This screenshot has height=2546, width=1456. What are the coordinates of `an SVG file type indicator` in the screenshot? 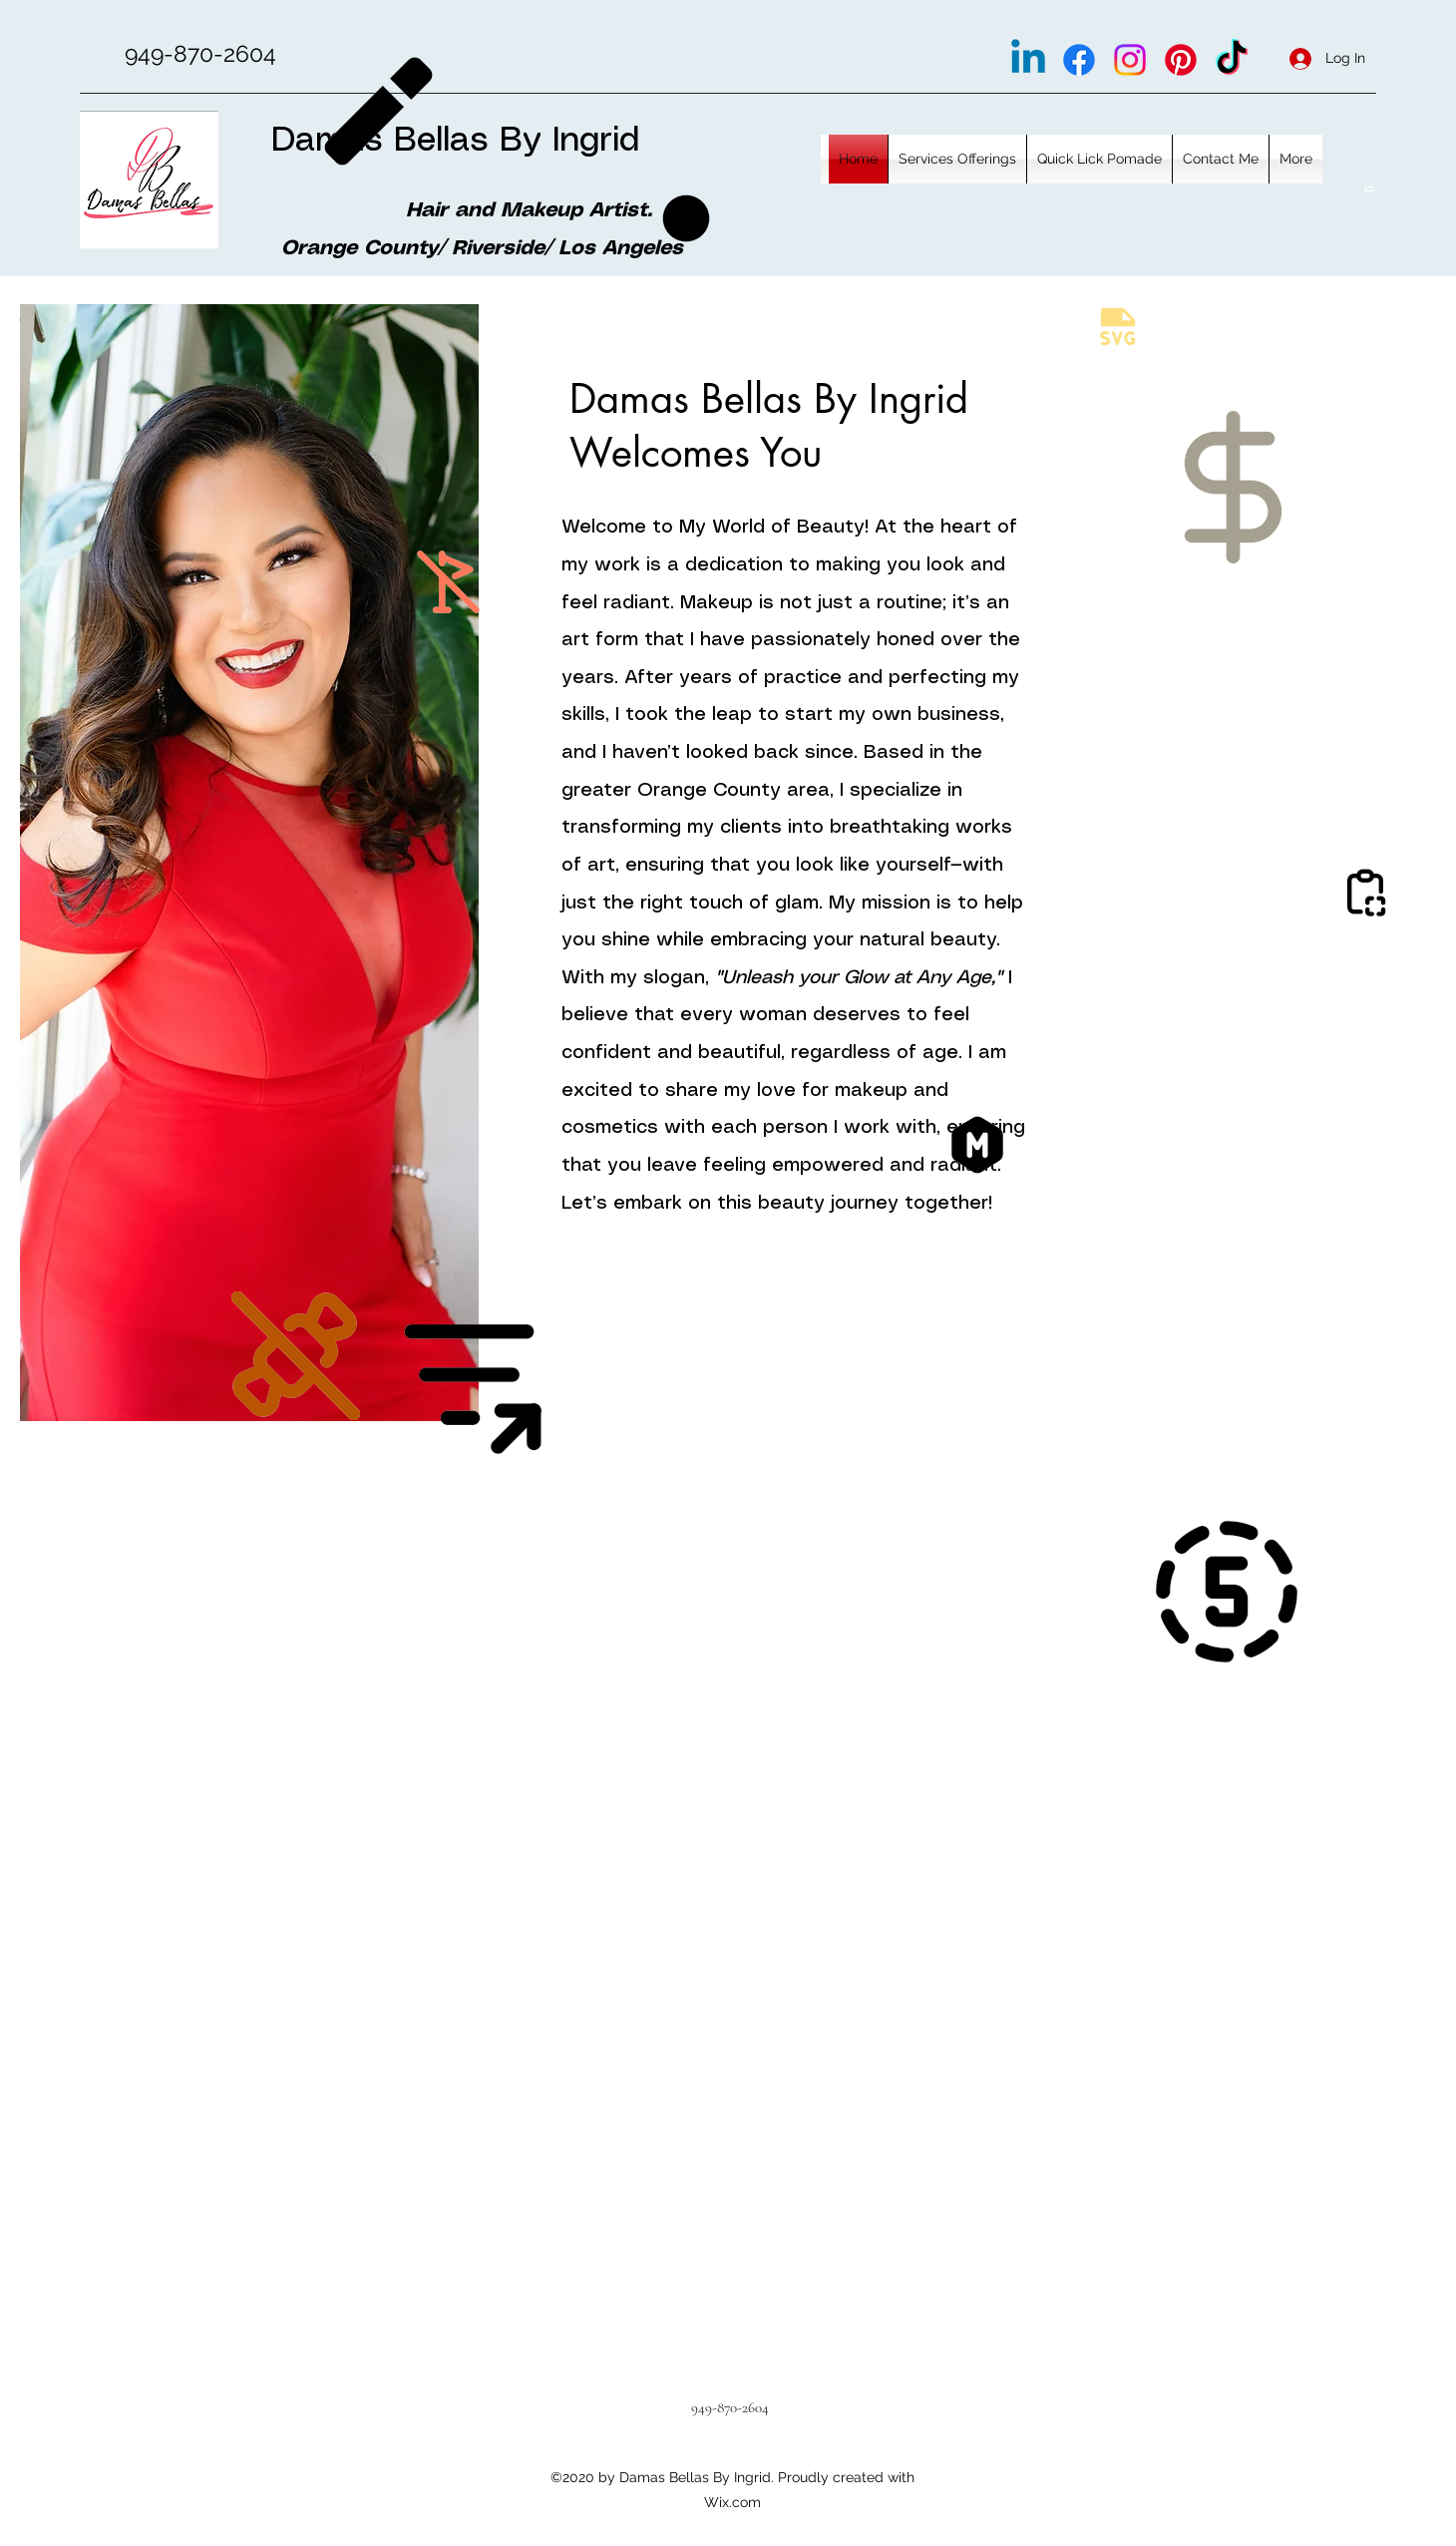 It's located at (1118, 328).